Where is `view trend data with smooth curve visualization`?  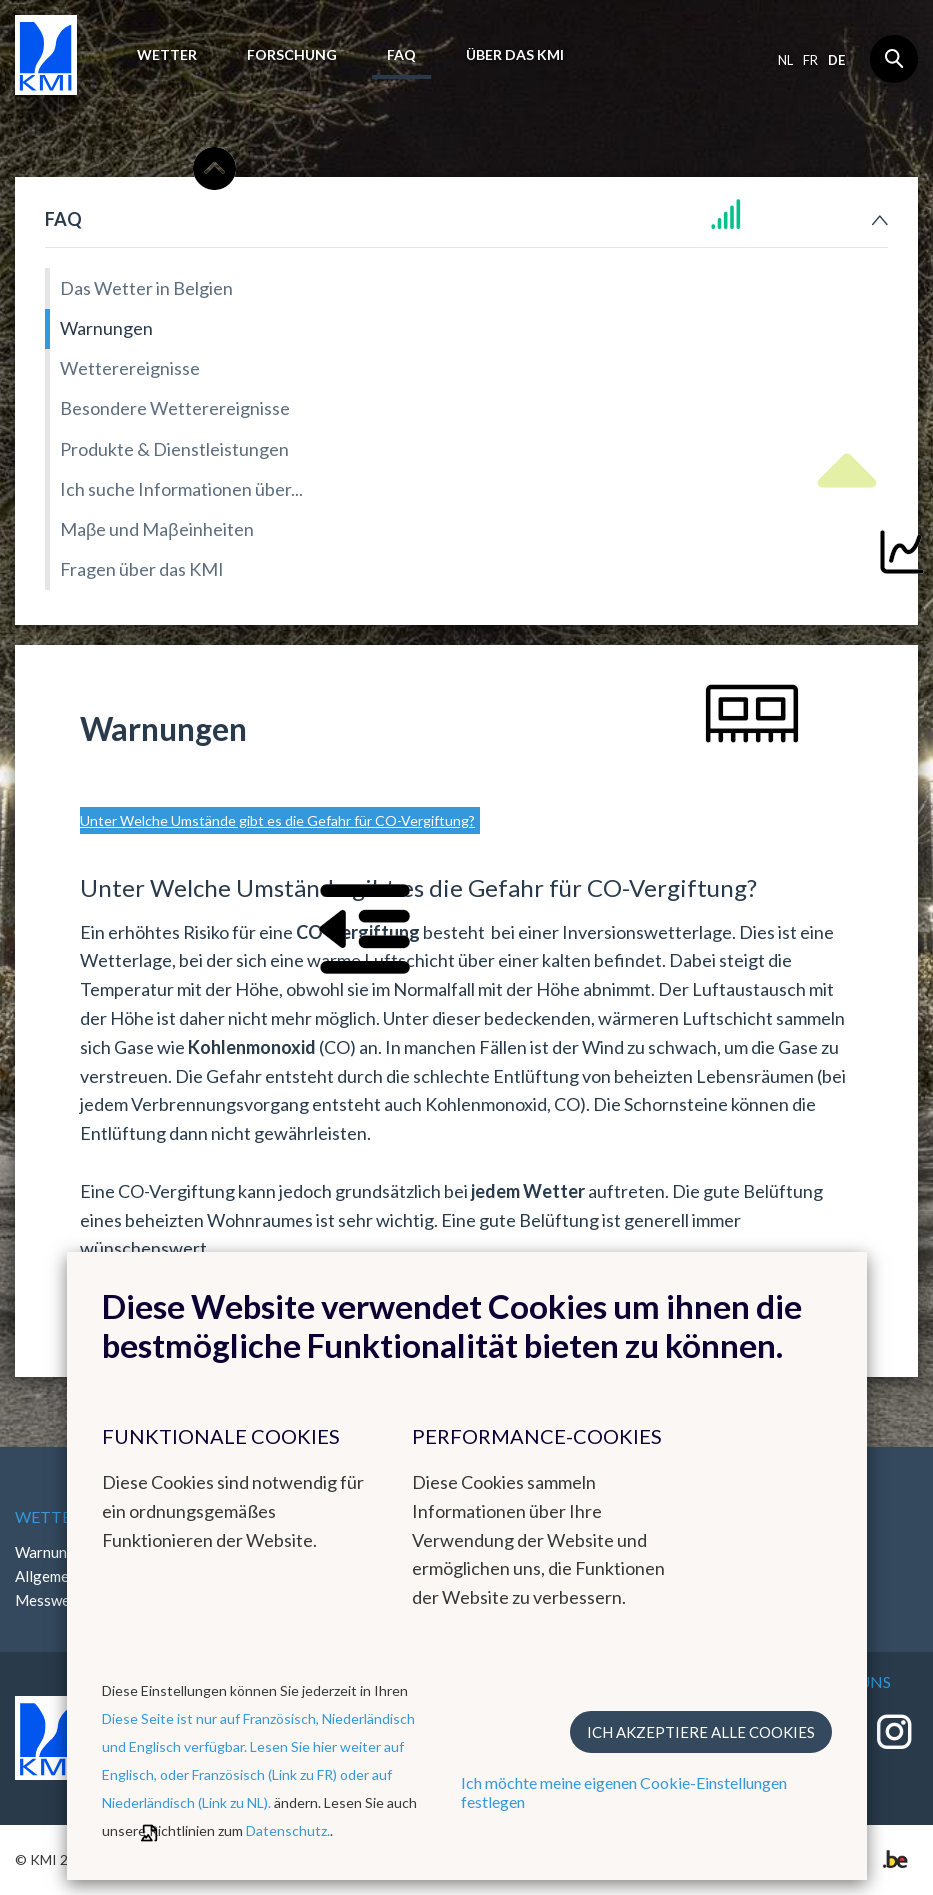 view trend data with smooth curve visualization is located at coordinates (902, 552).